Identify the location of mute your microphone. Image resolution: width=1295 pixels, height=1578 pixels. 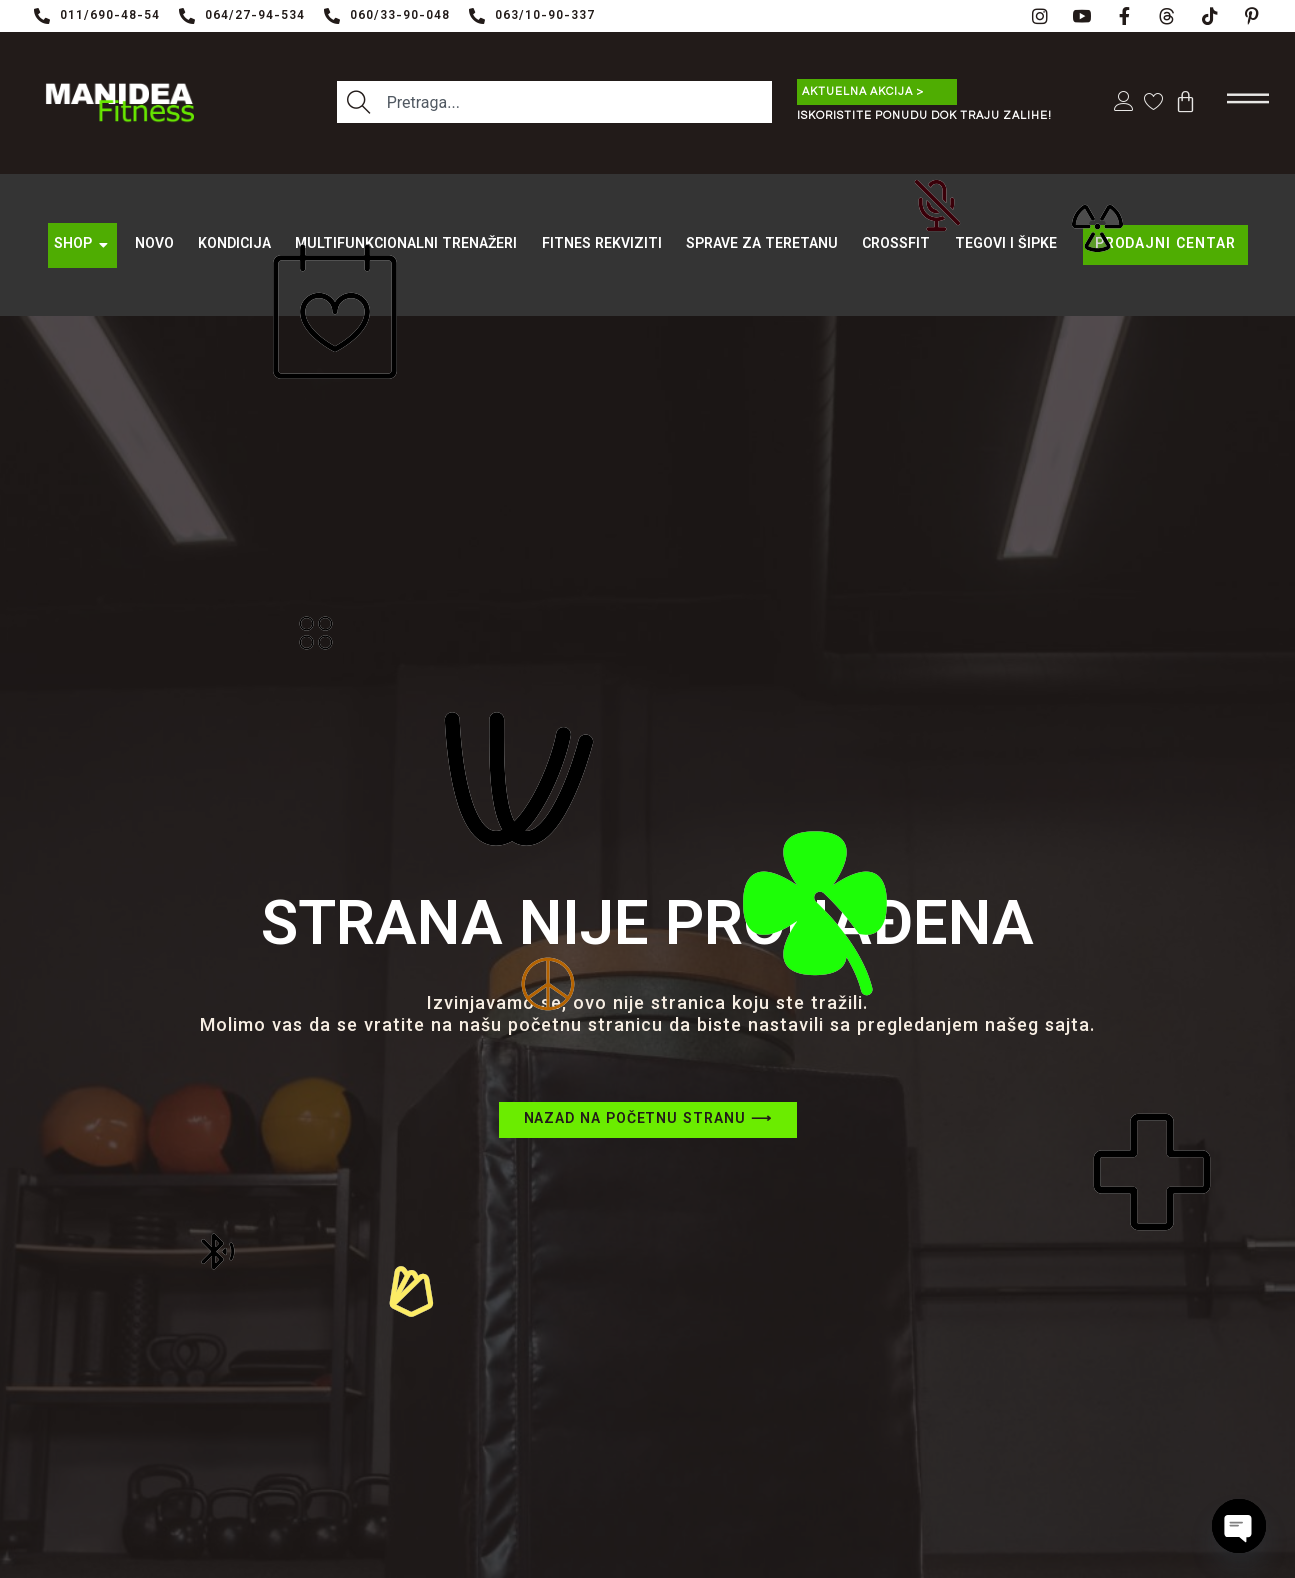
(936, 205).